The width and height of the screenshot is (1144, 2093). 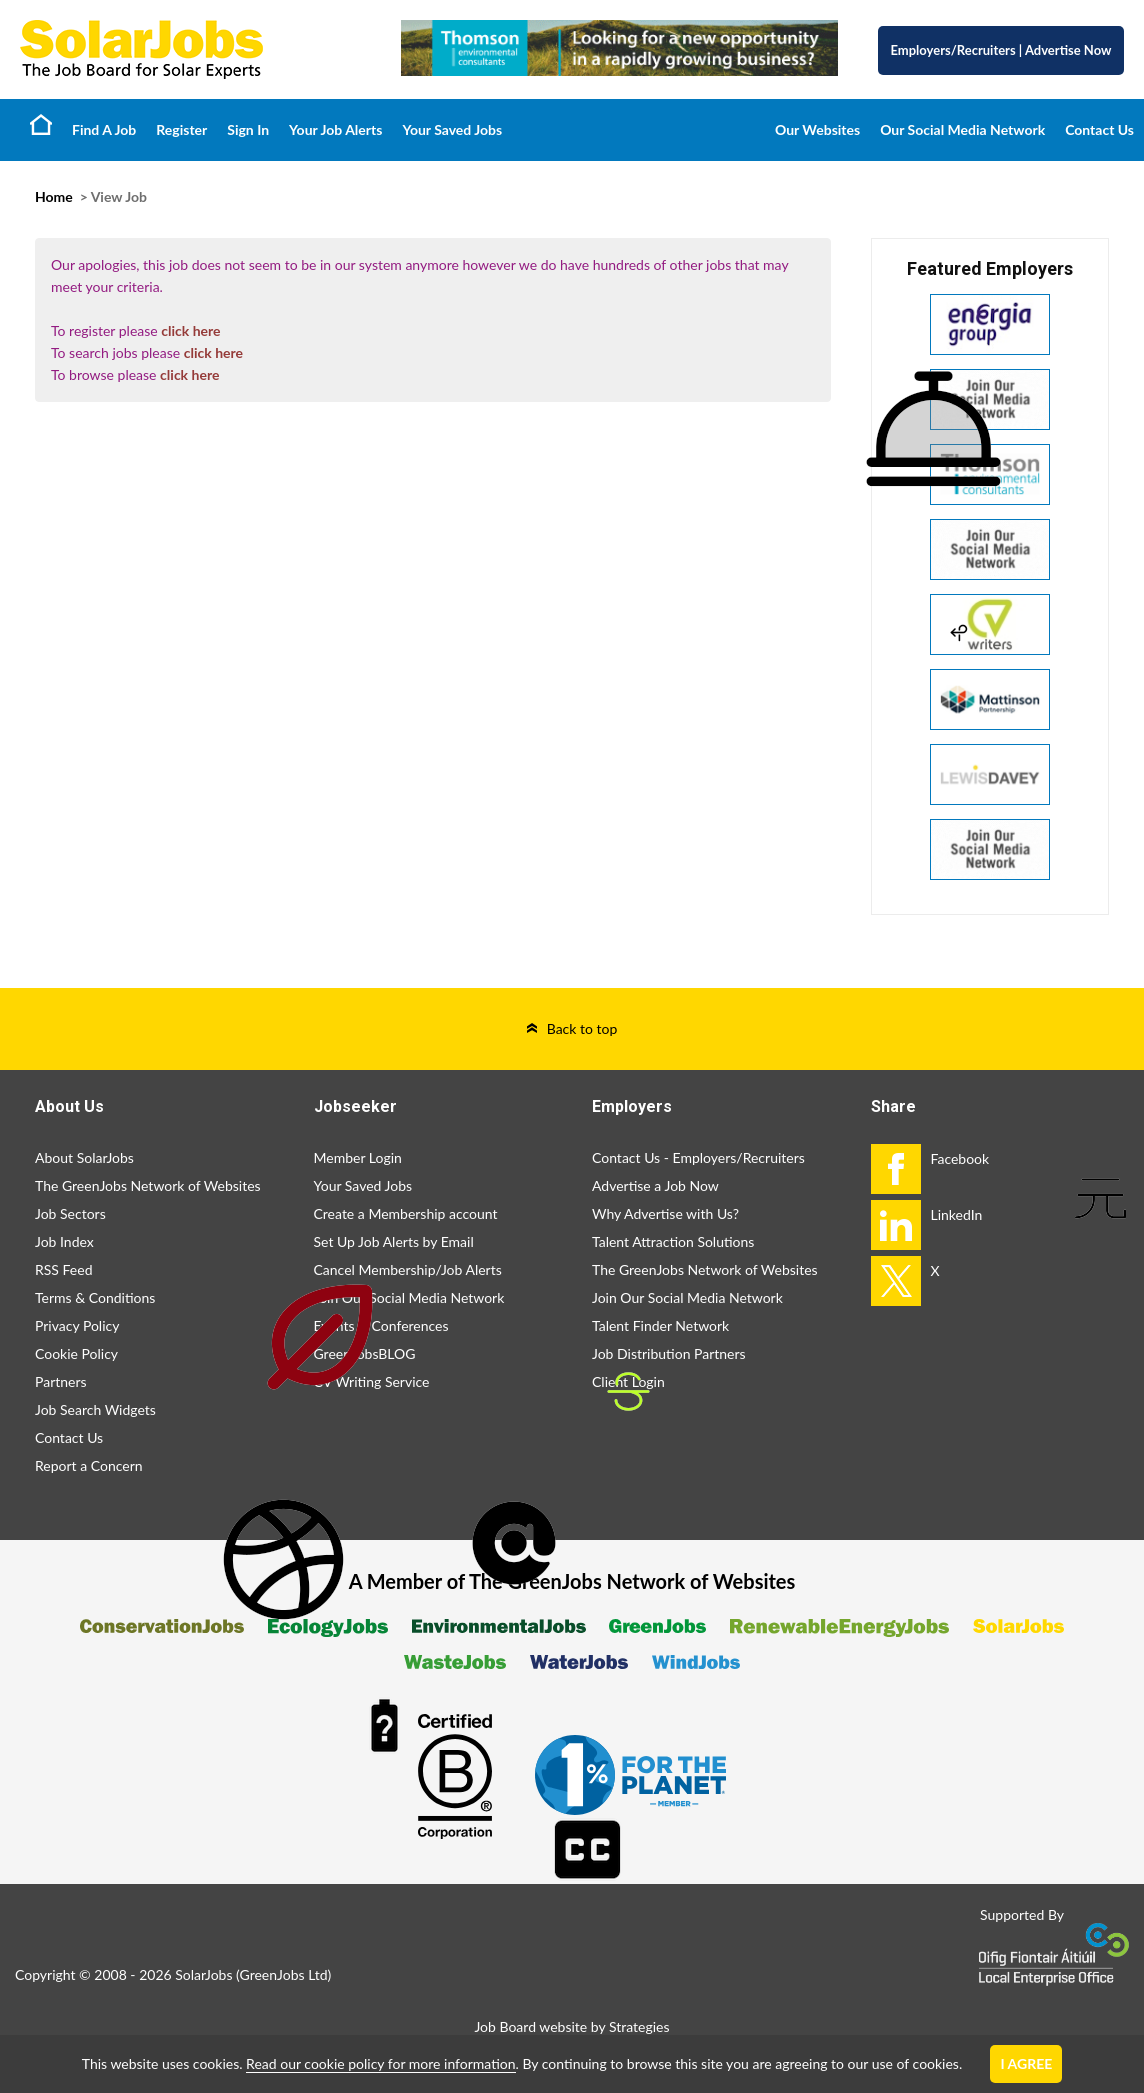 I want to click on view price in chinese yuan, so click(x=1100, y=1199).